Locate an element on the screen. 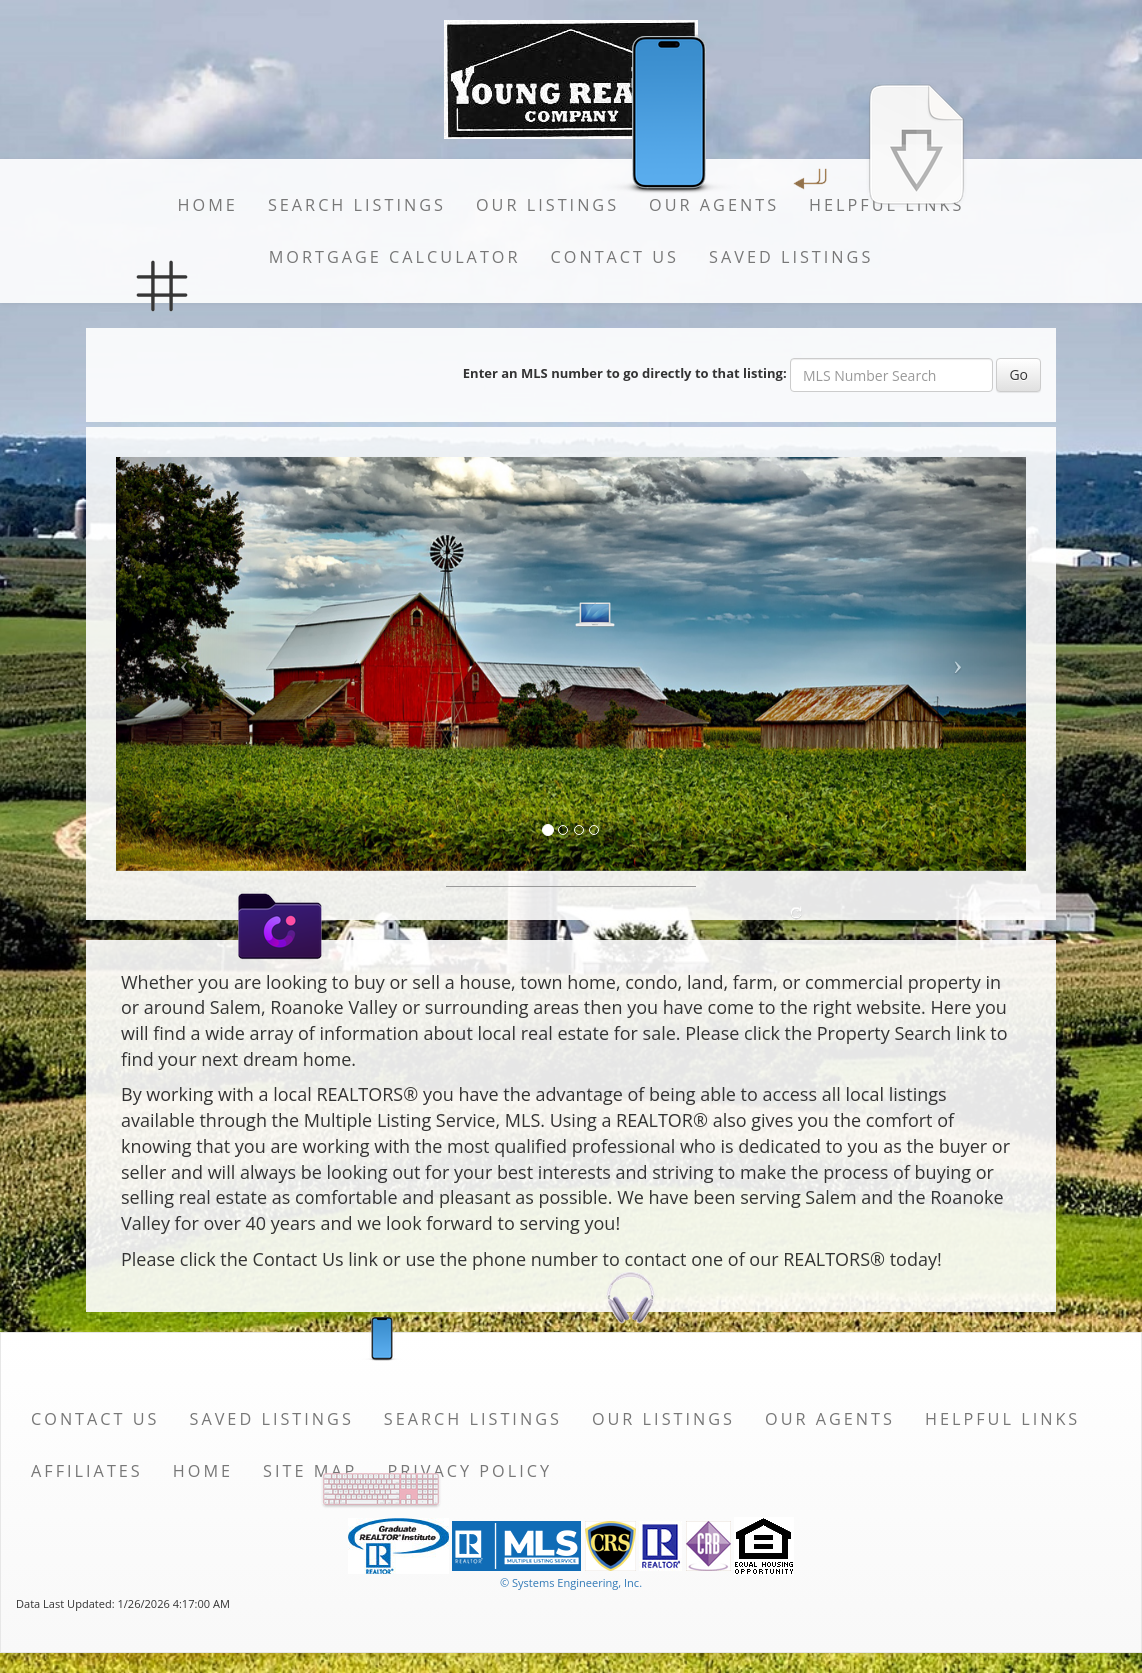  install file or package is located at coordinates (916, 144).